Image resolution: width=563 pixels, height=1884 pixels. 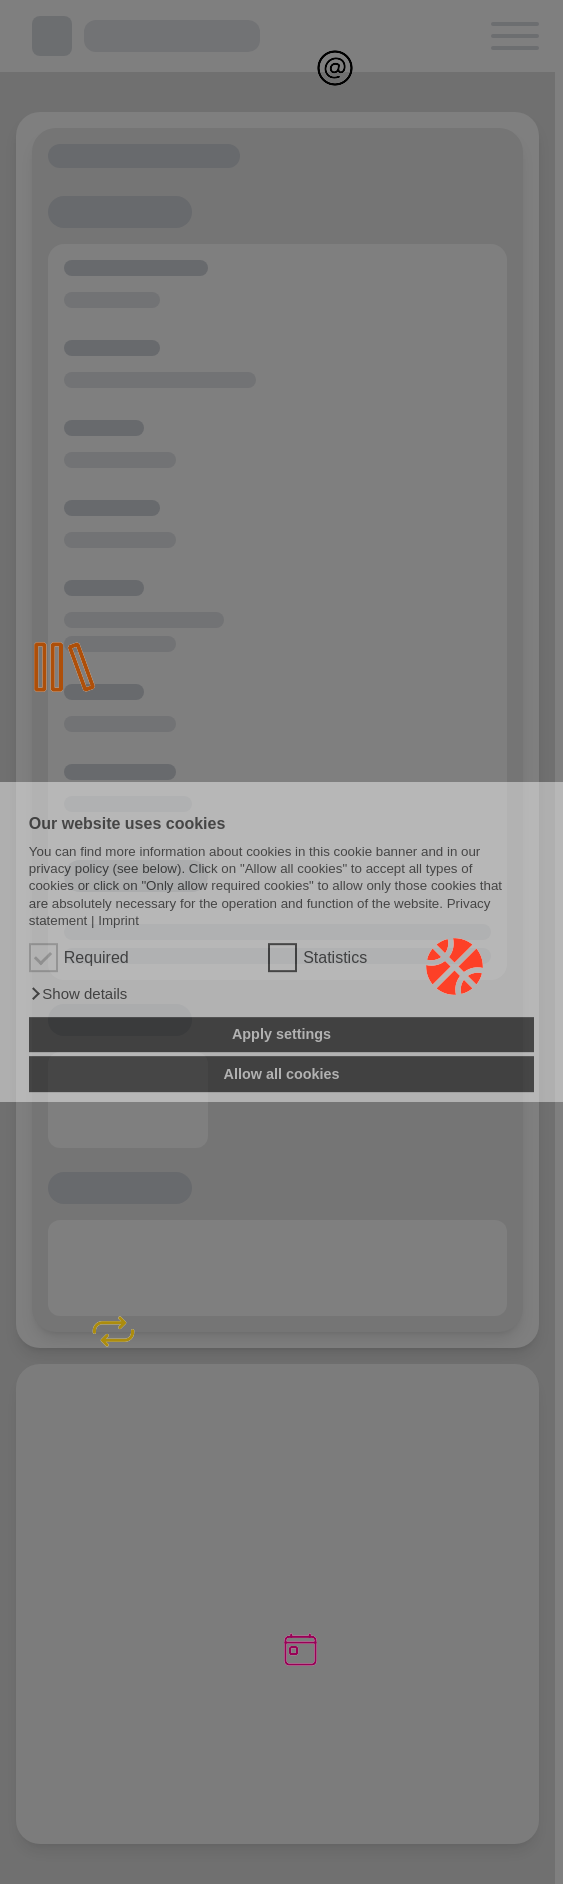 I want to click on enable repeat or loop playback, so click(x=113, y=1331).